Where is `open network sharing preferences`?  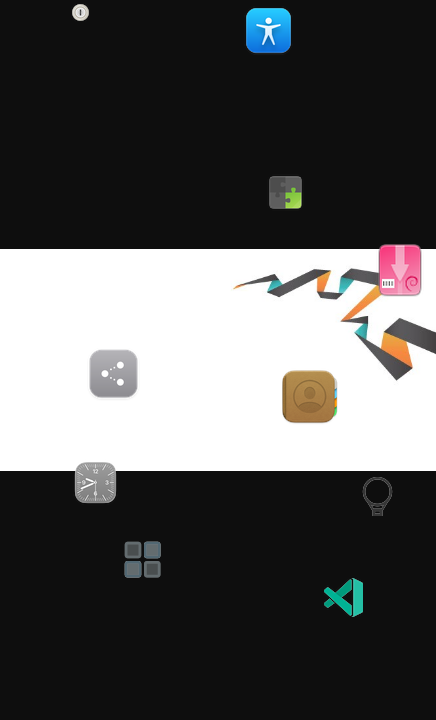 open network sharing preferences is located at coordinates (113, 374).